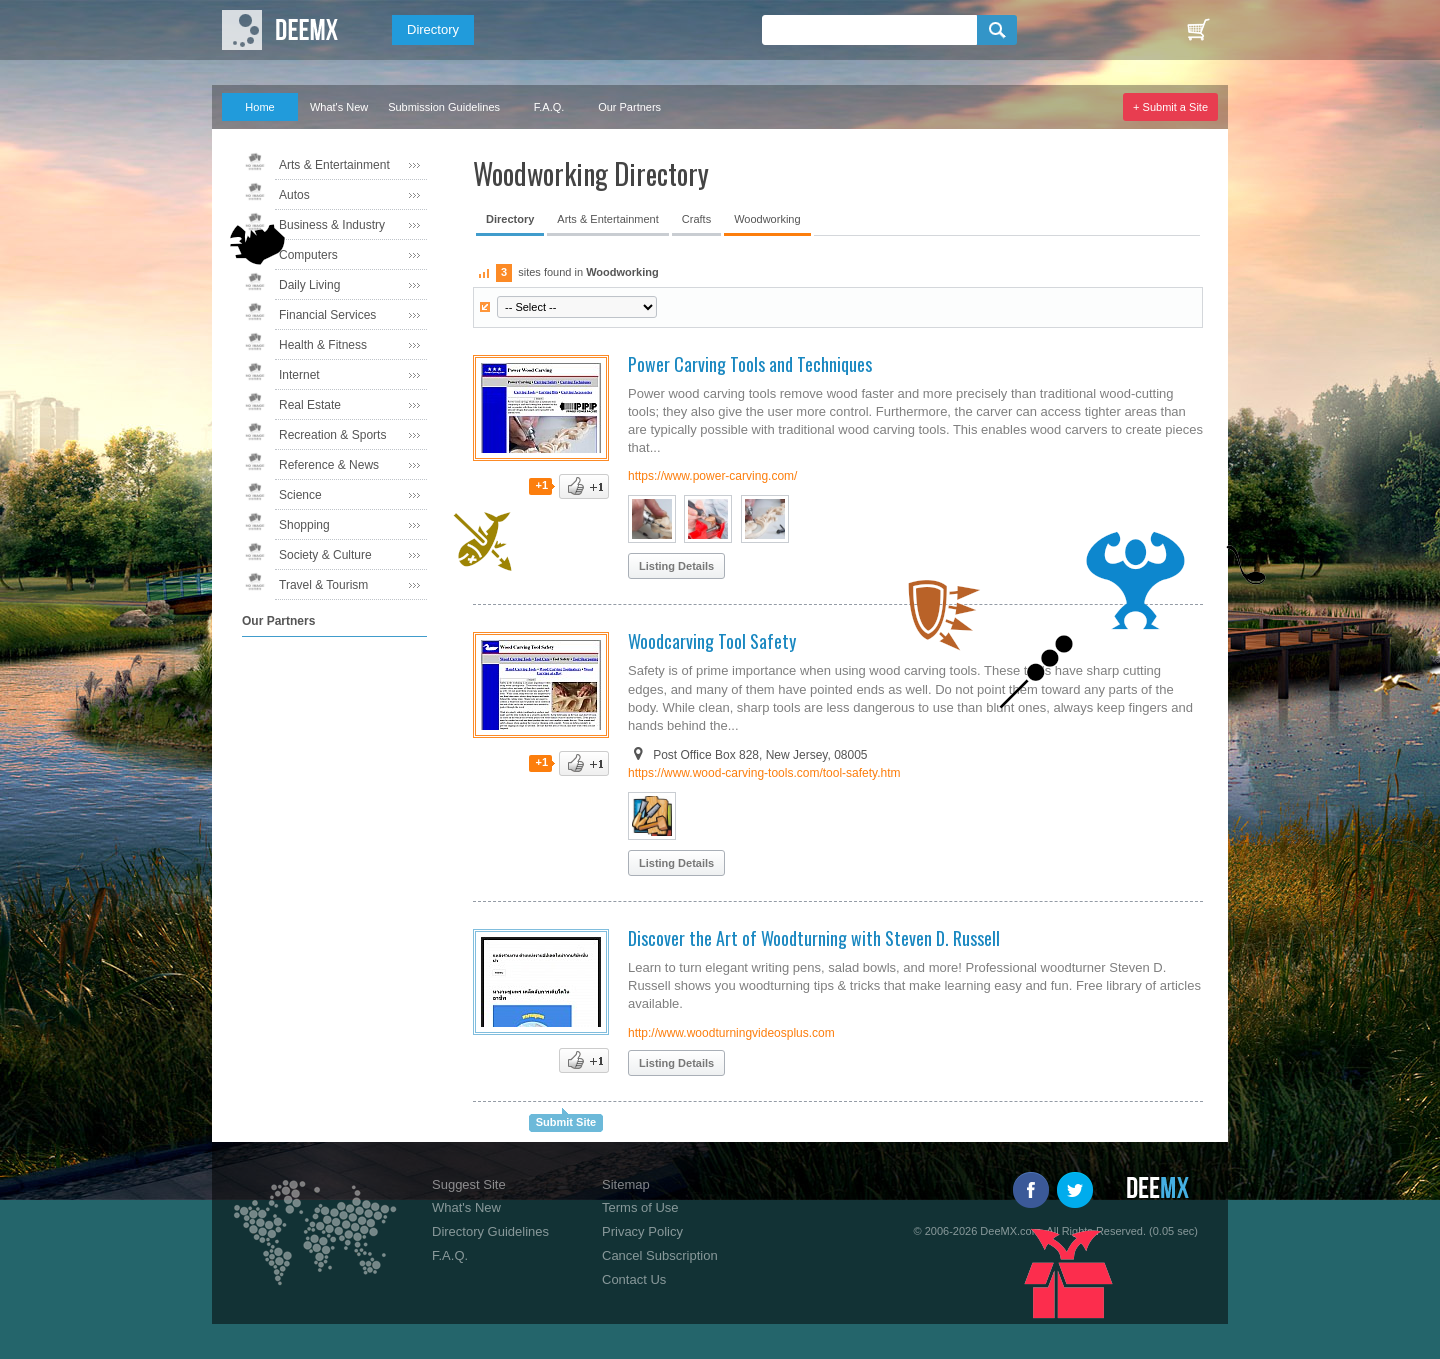  What do you see at coordinates (1246, 565) in the screenshot?
I see `select ladle tool in cooking game` at bounding box center [1246, 565].